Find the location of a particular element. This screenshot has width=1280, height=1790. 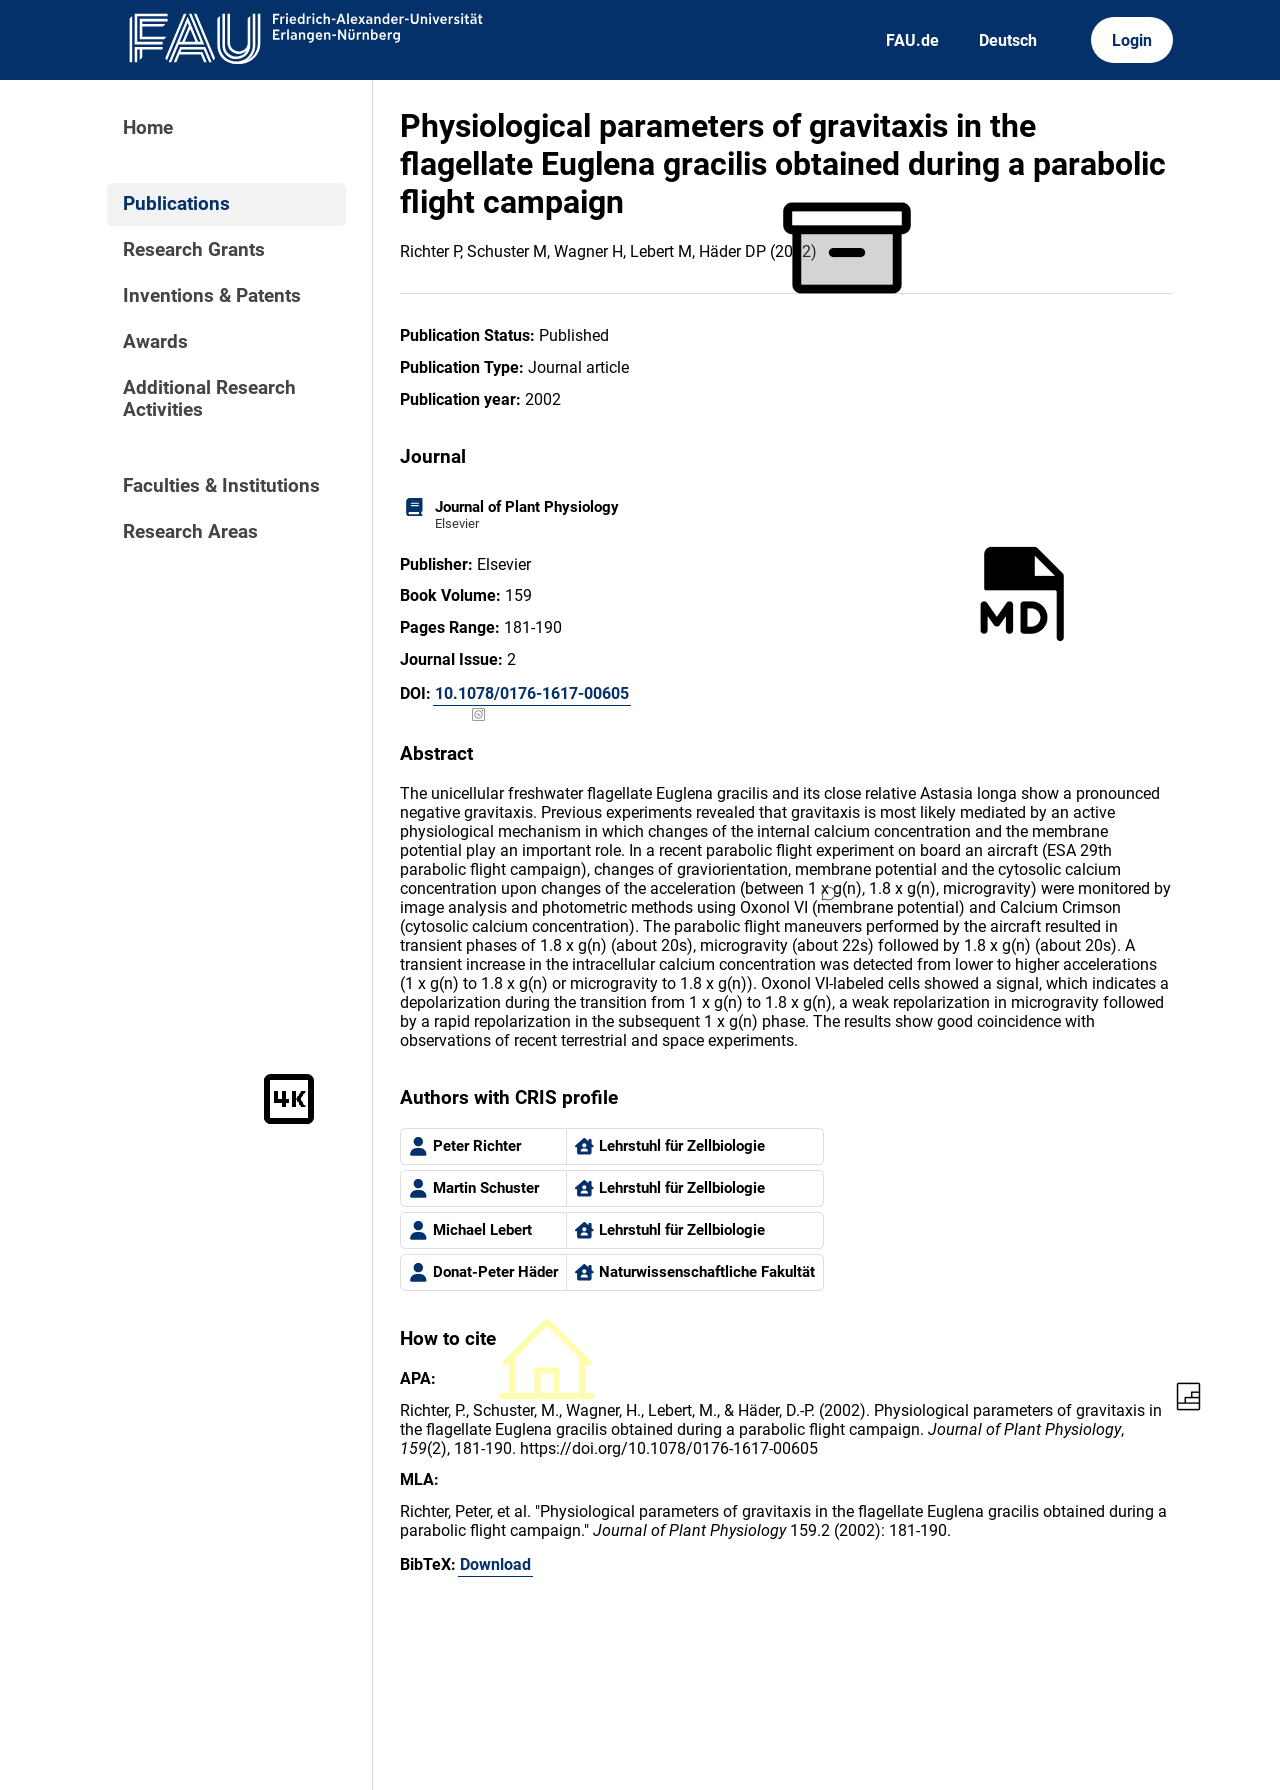

navigate to home screen is located at coordinates (547, 1361).